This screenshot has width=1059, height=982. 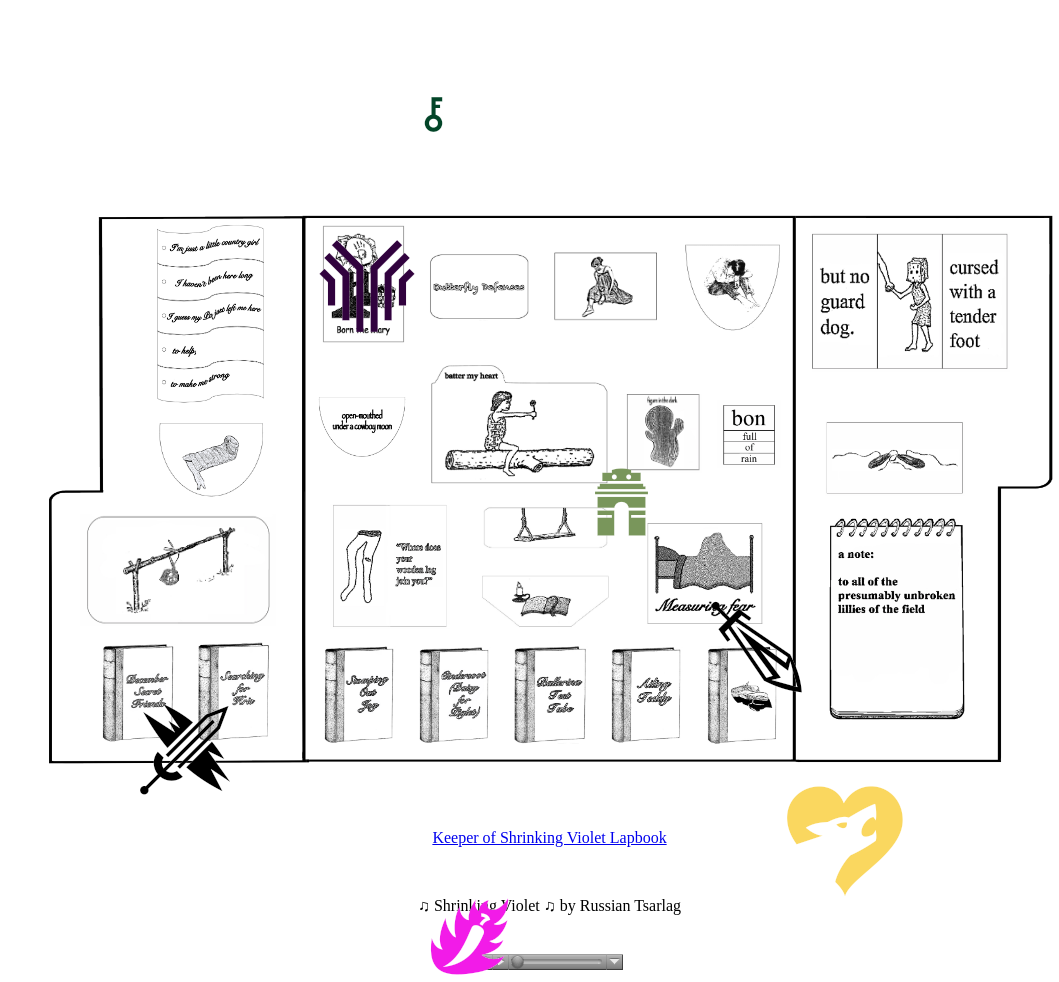 What do you see at coordinates (757, 647) in the screenshot?
I see `attack or strike action in combat` at bounding box center [757, 647].